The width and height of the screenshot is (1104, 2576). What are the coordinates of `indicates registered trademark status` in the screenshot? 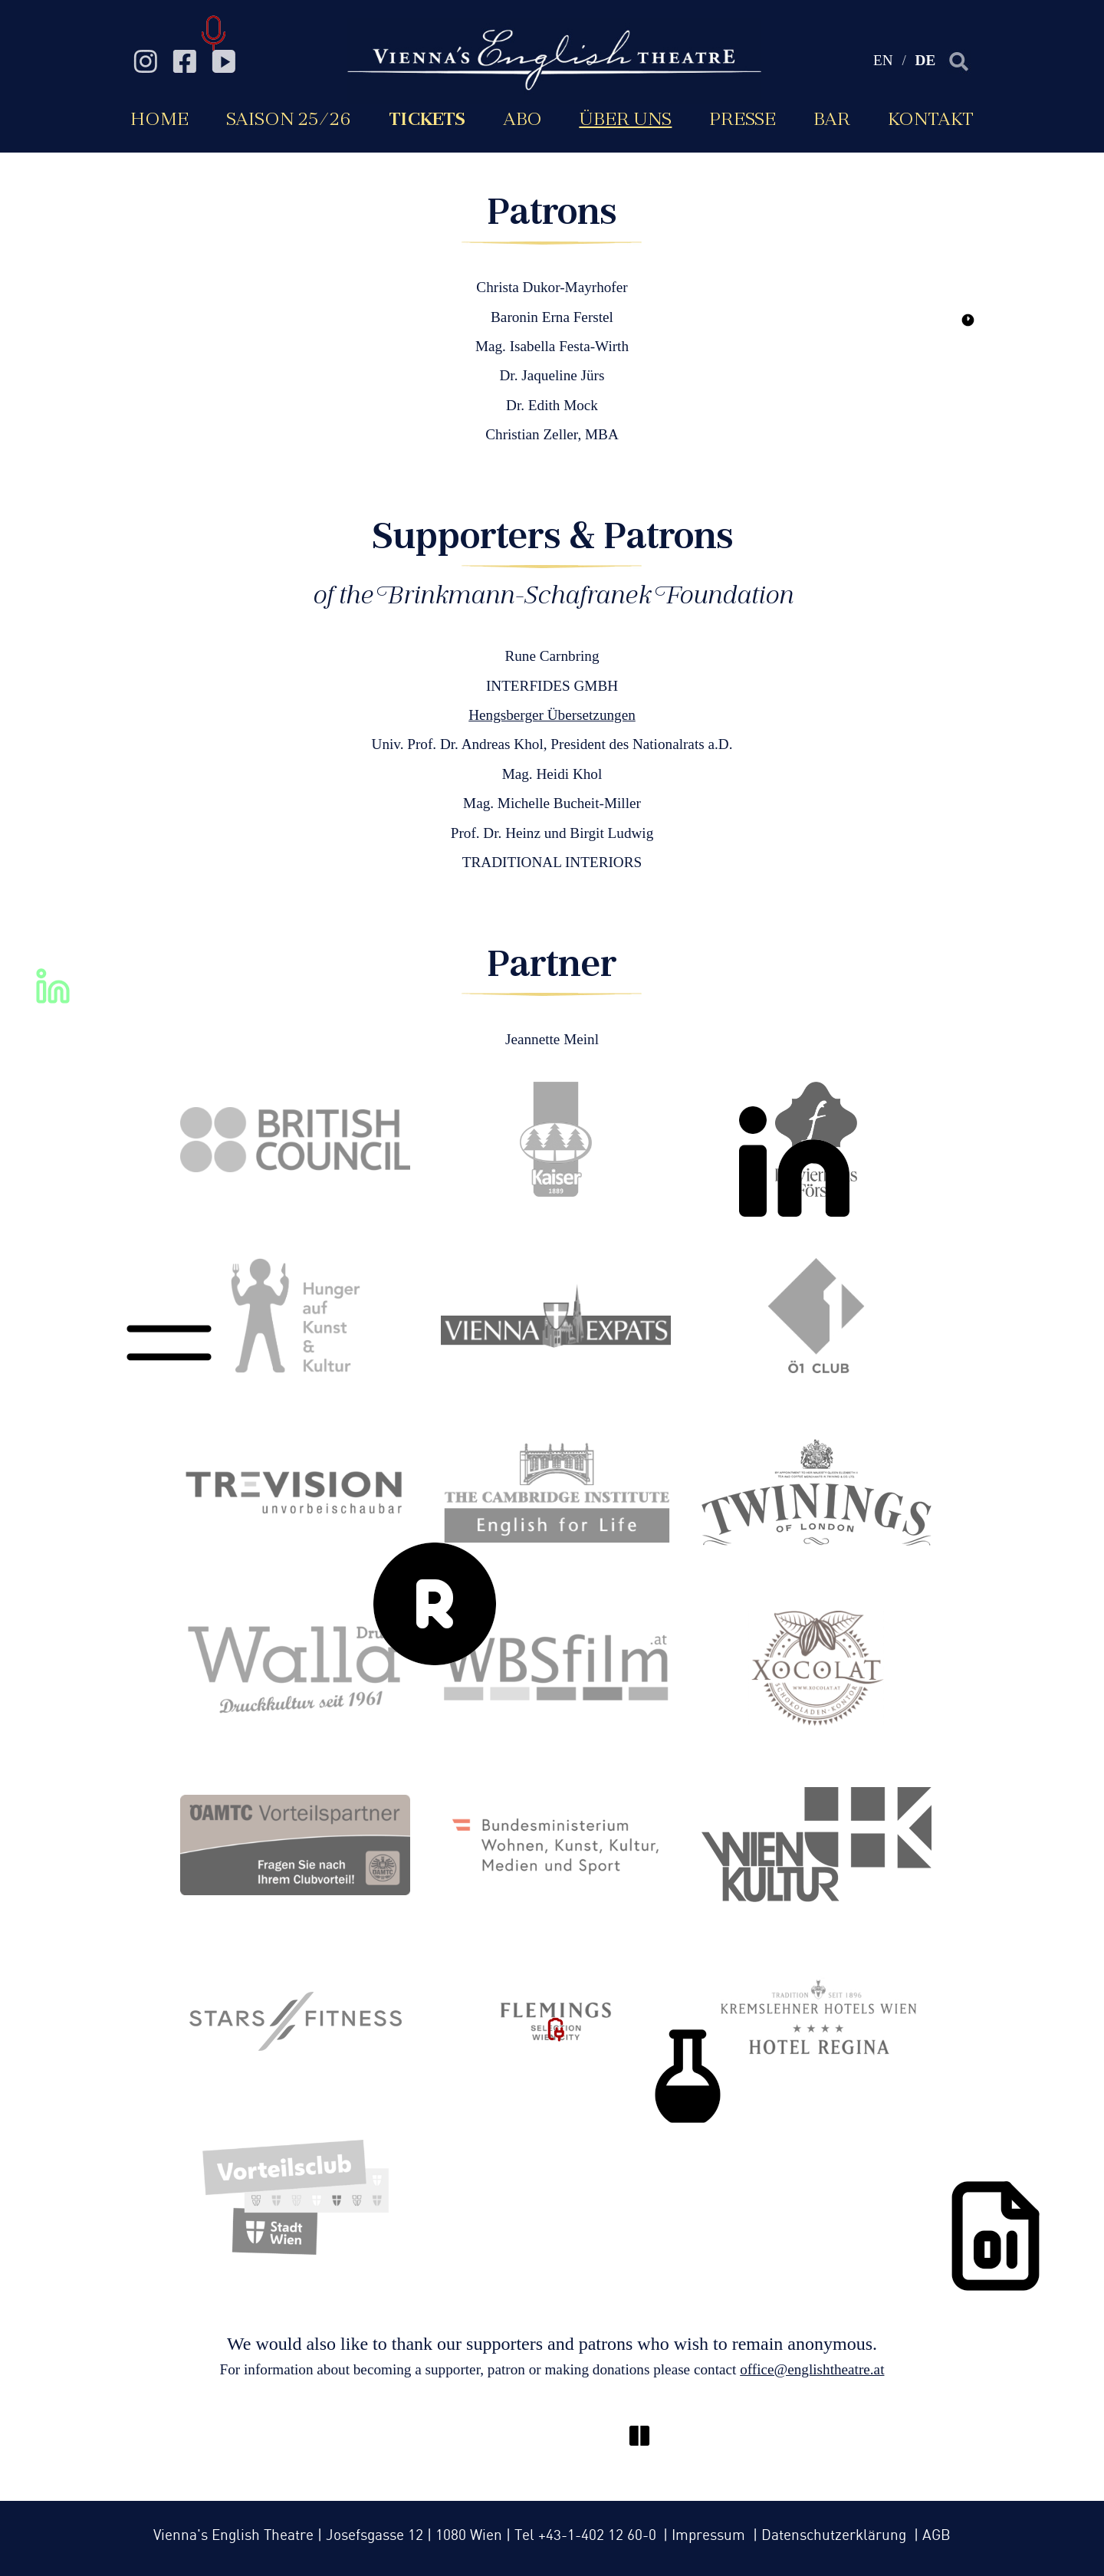 It's located at (435, 1604).